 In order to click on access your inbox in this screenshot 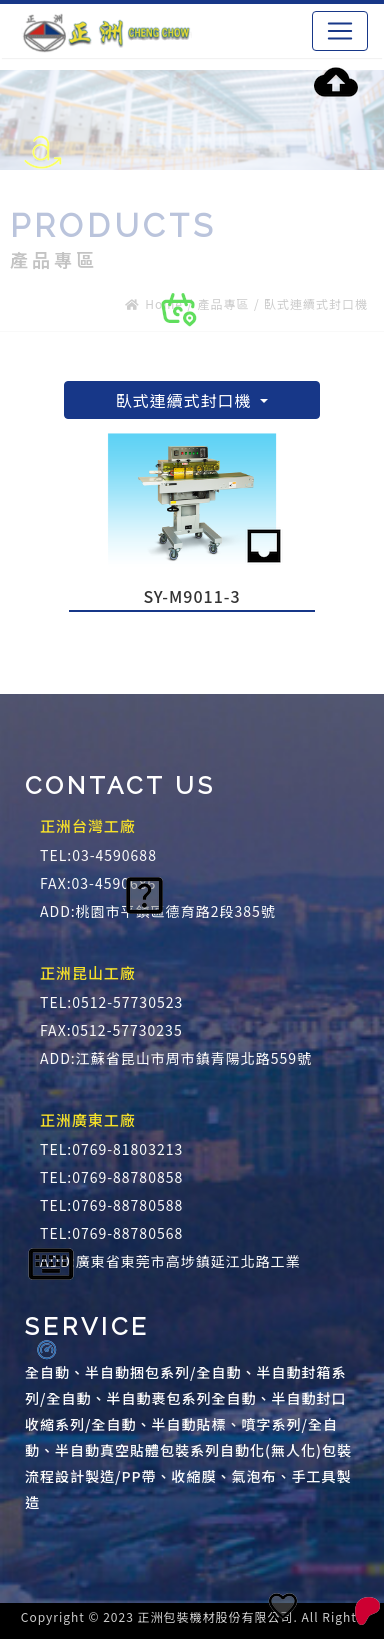, I will do `click(264, 546)`.